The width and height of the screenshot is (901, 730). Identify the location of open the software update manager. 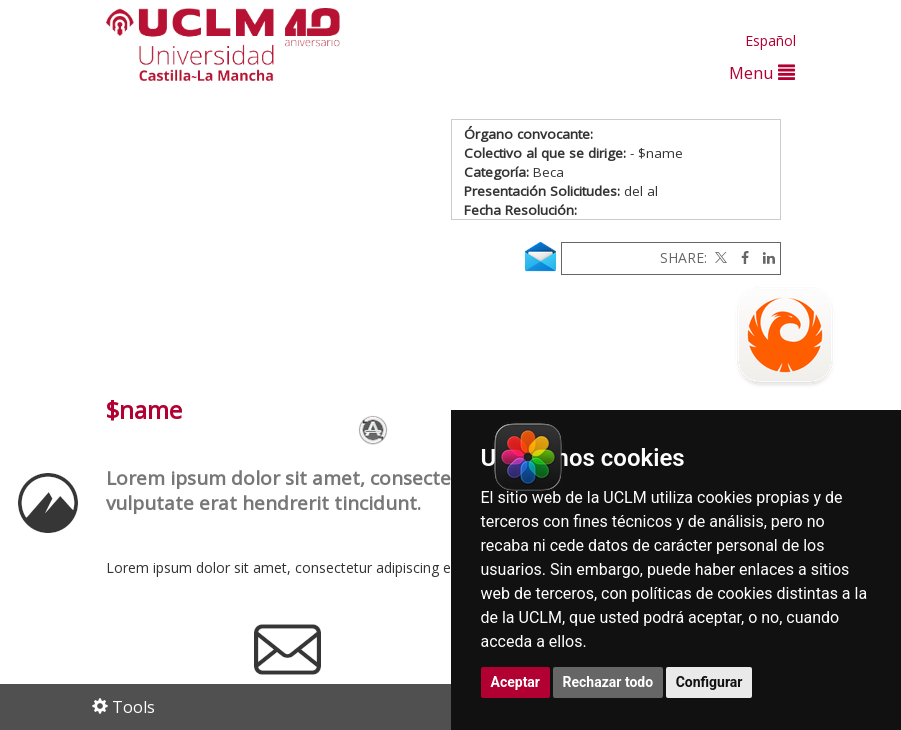
(373, 430).